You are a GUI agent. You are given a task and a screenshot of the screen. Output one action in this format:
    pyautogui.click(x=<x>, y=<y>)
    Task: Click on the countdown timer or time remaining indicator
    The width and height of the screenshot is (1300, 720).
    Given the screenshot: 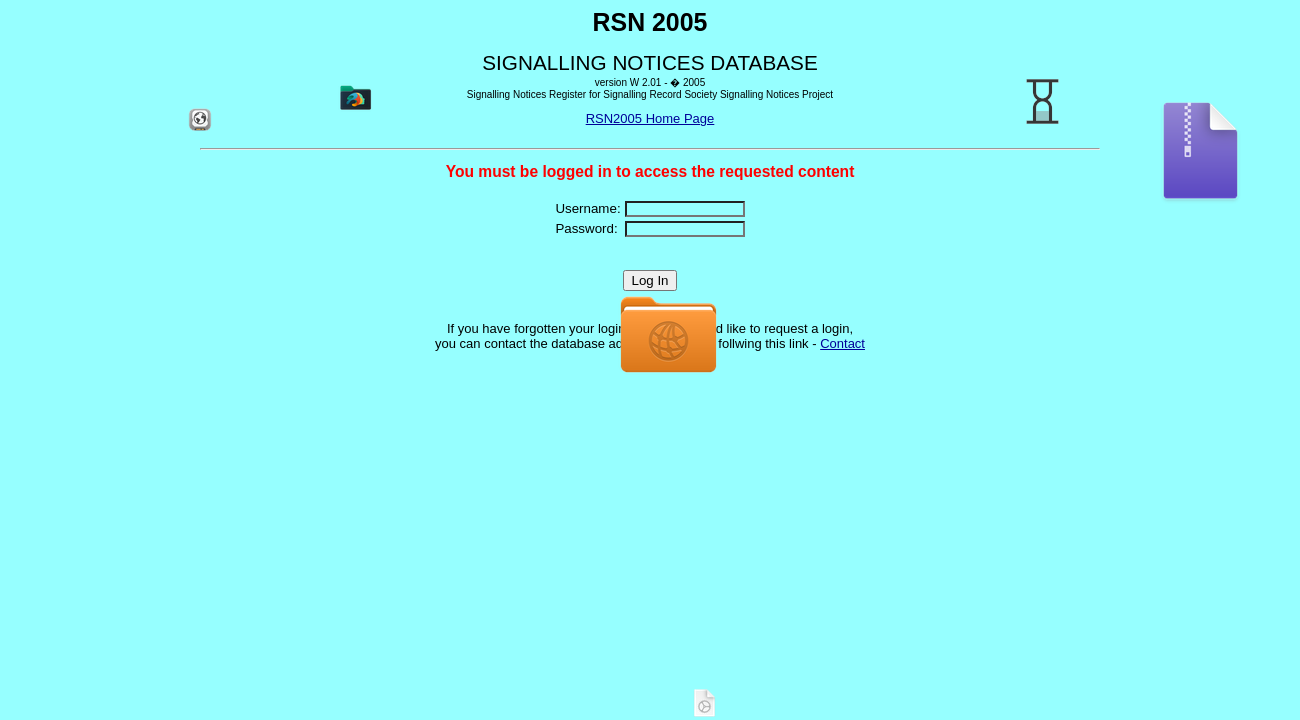 What is the action you would take?
    pyautogui.click(x=1042, y=101)
    